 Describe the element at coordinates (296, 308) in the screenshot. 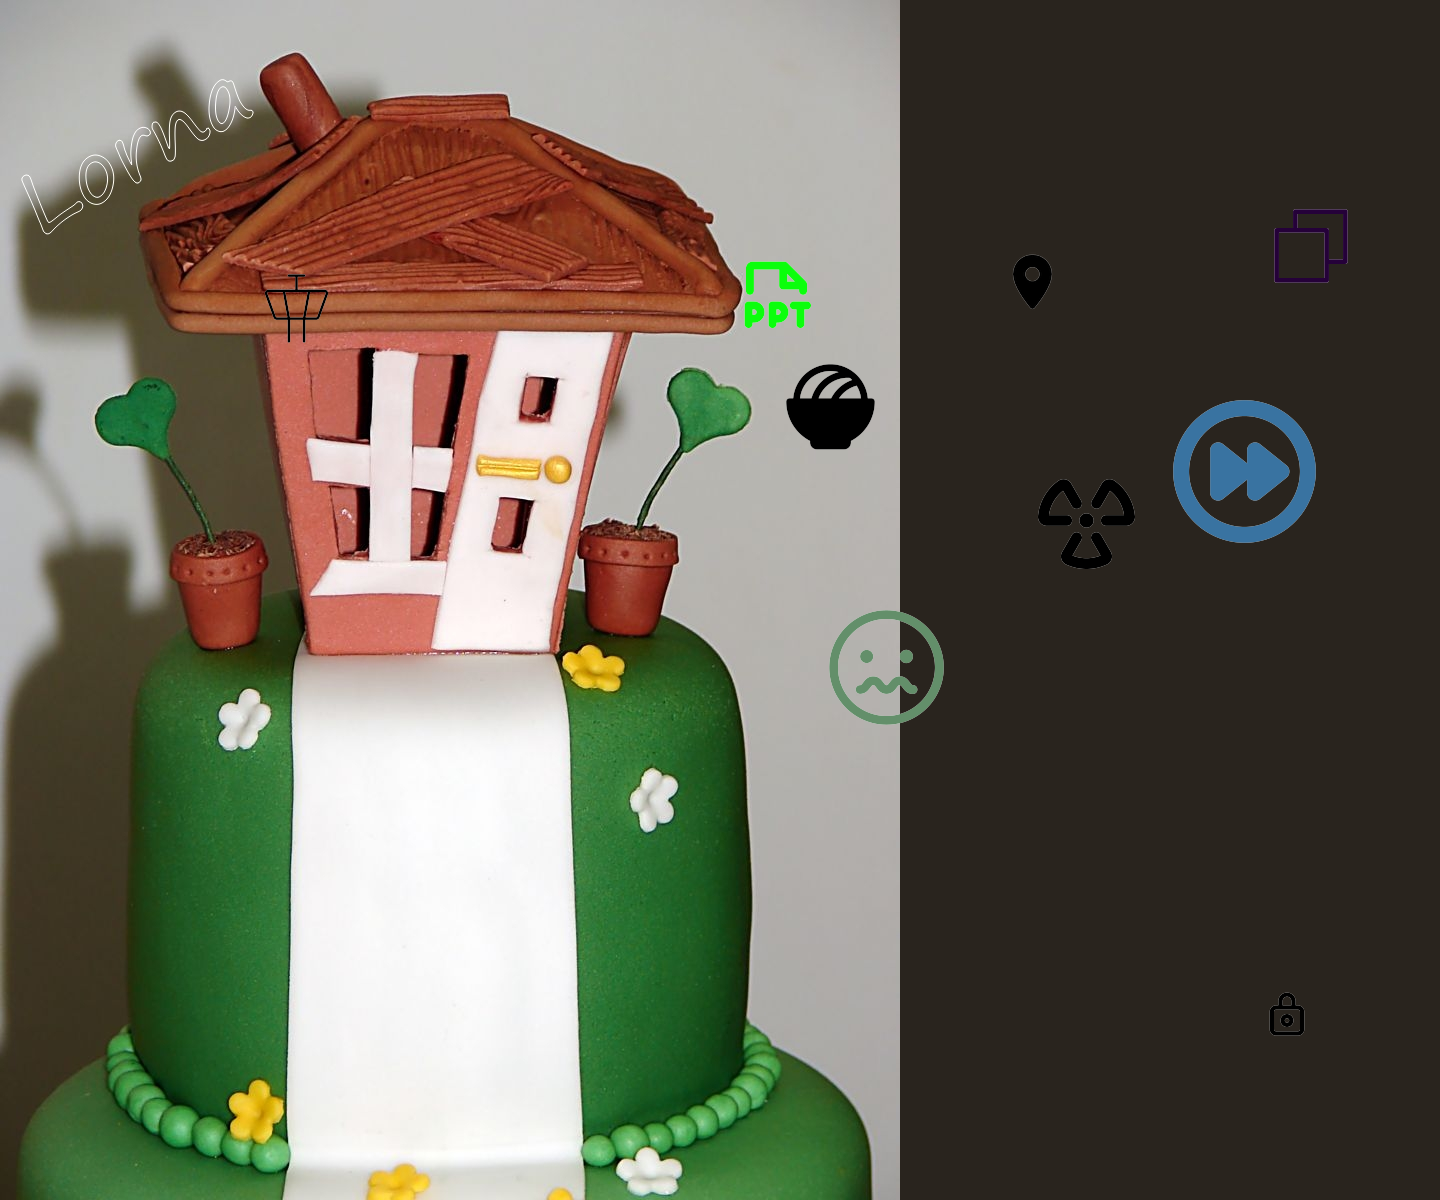

I see `access air traffic control features` at that location.